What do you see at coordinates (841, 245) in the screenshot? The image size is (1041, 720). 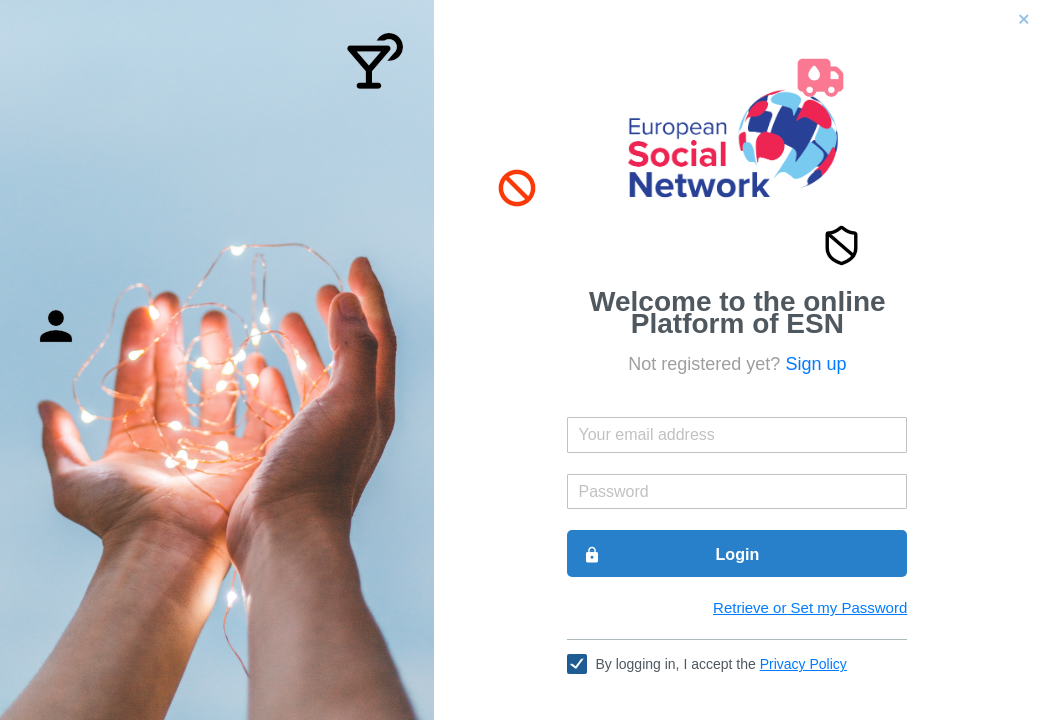 I see `blocked or banned protection status` at bounding box center [841, 245].